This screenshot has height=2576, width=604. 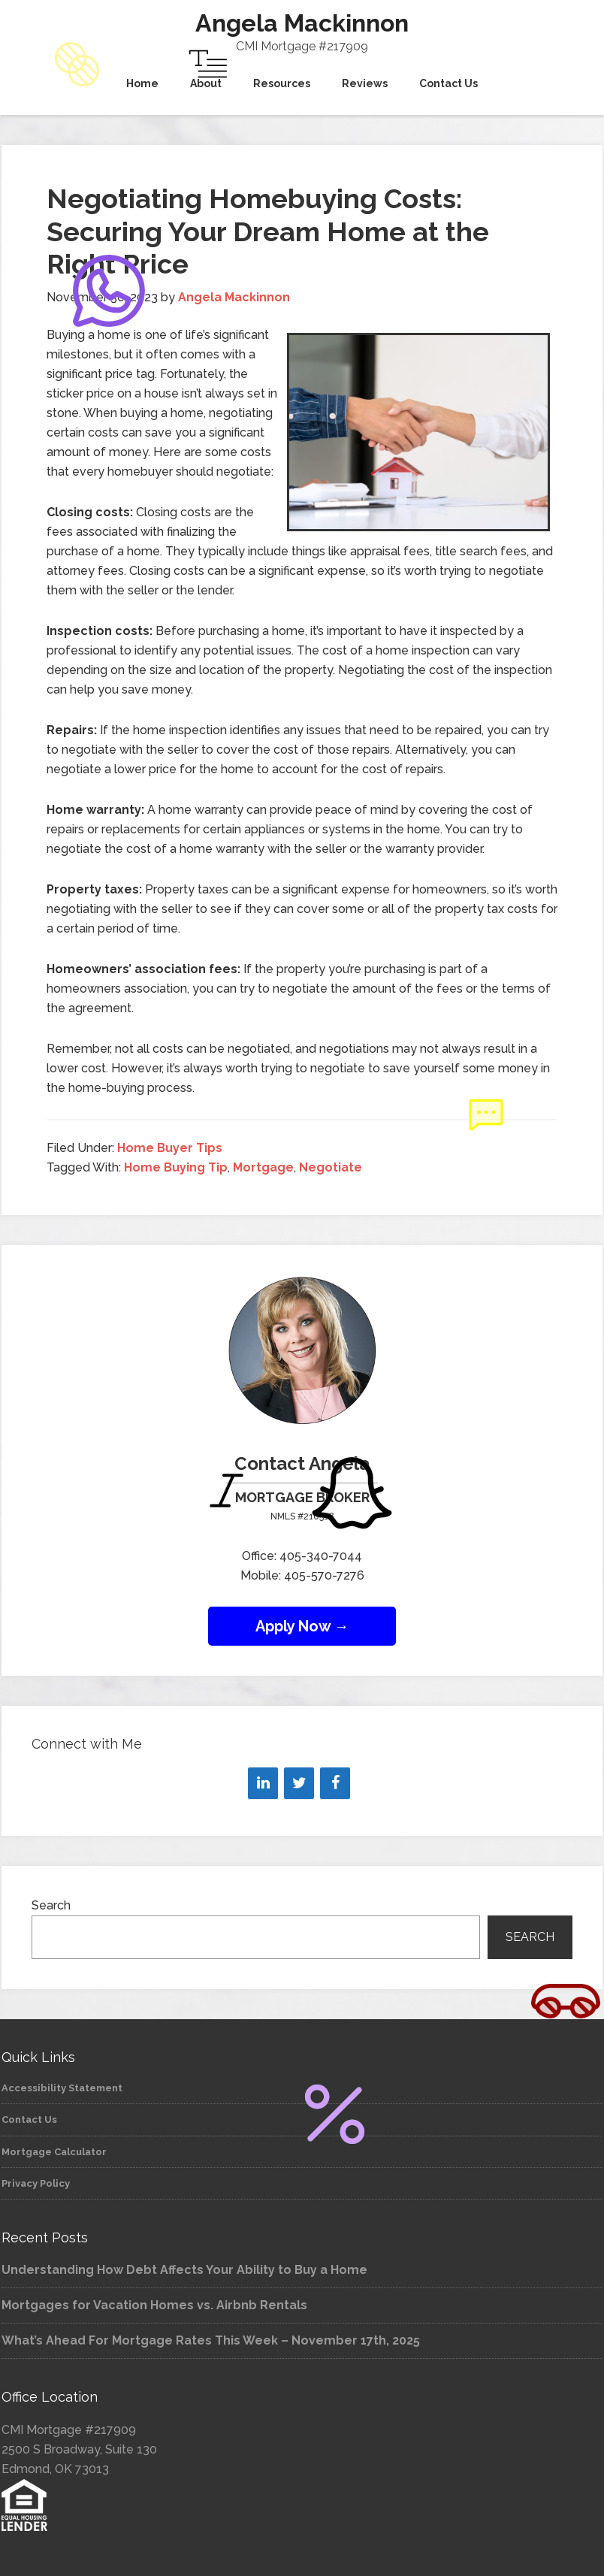 I want to click on apply or view a discount, so click(x=334, y=2114).